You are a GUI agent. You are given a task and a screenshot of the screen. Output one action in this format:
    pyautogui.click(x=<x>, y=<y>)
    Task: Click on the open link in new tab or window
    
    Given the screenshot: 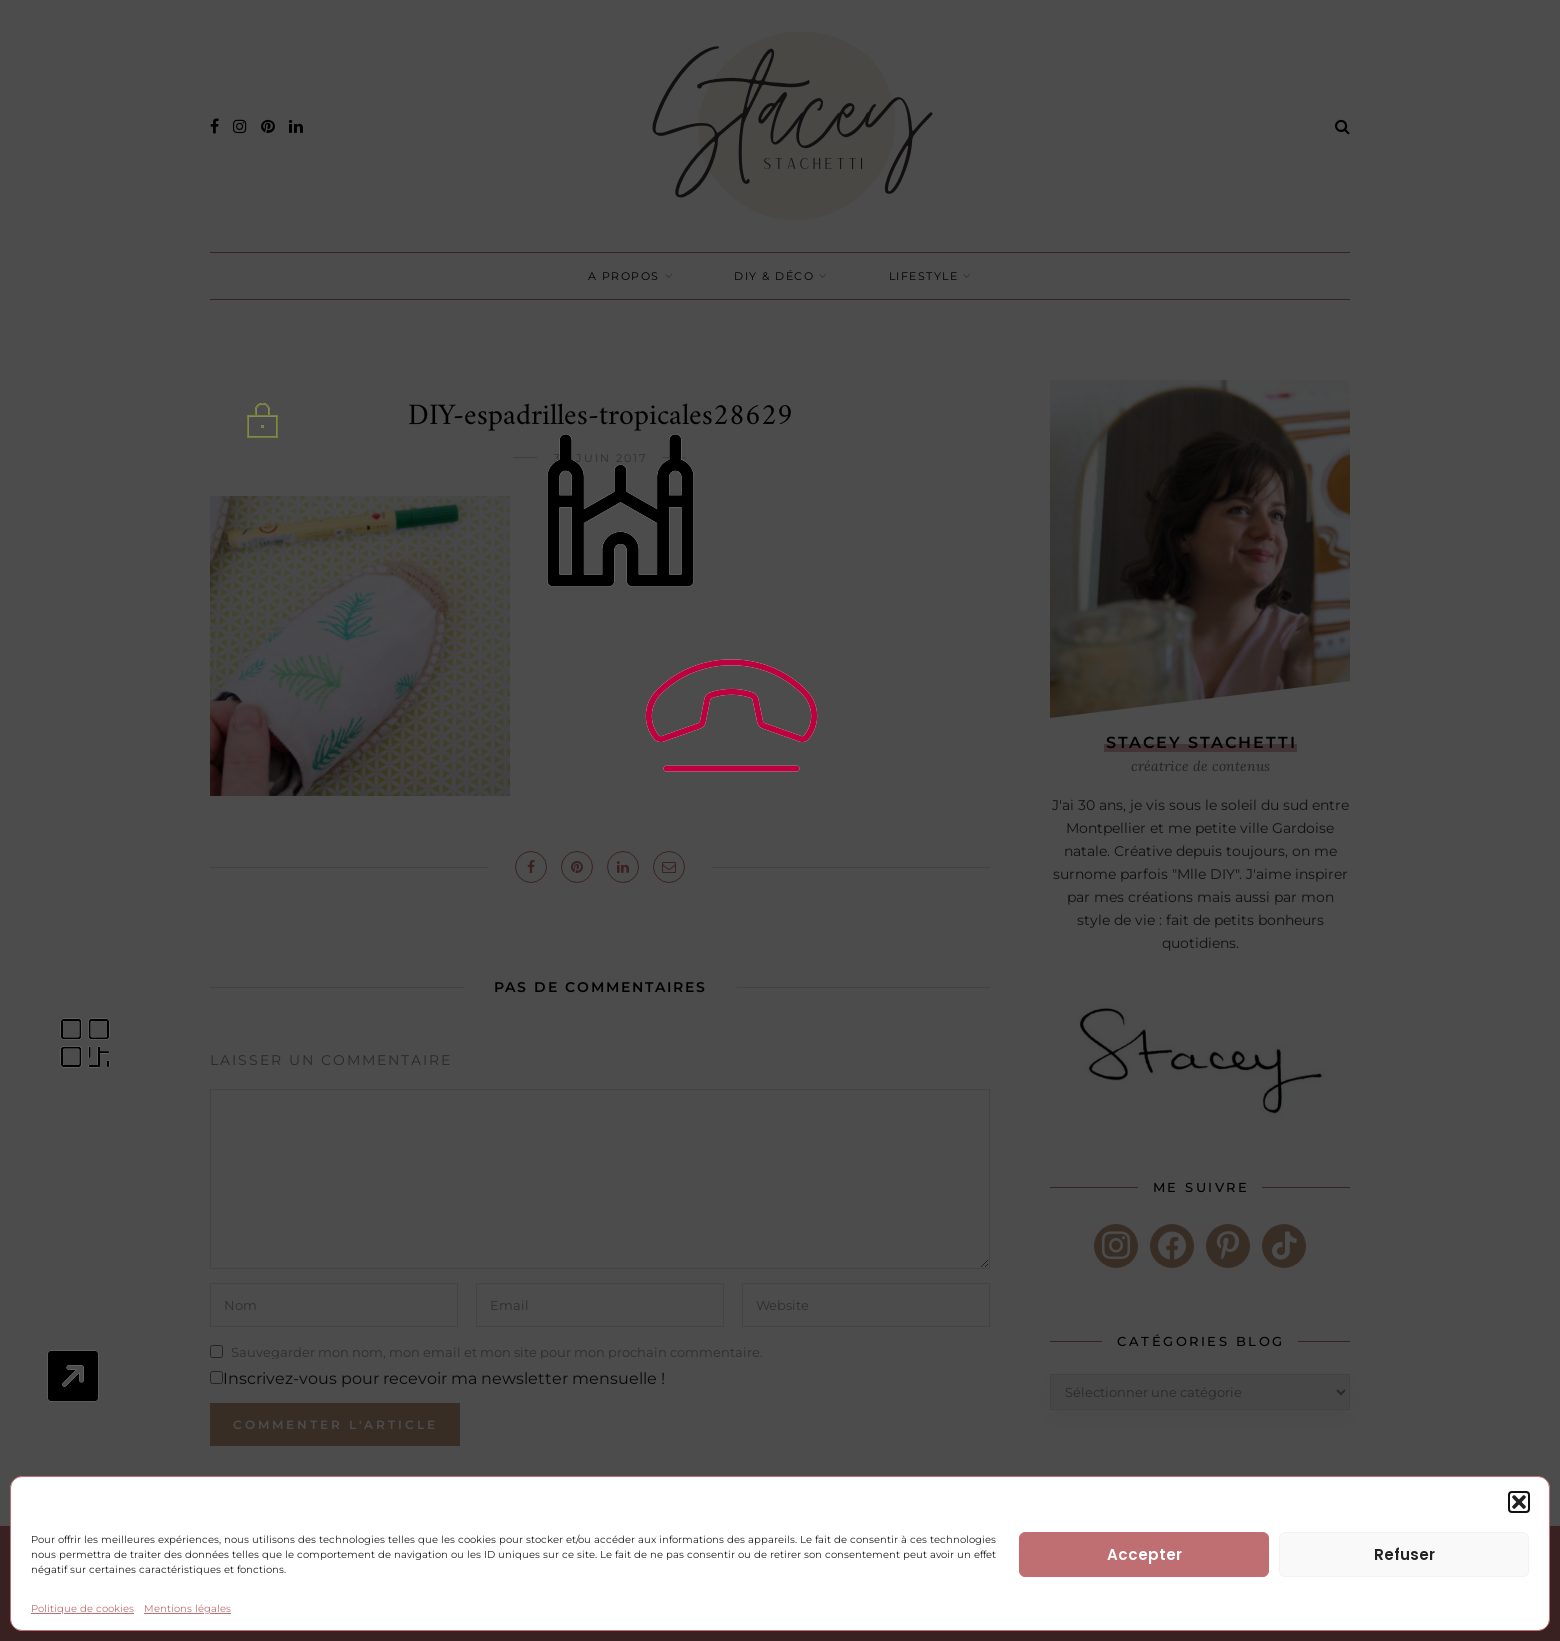 What is the action you would take?
    pyautogui.click(x=73, y=1376)
    